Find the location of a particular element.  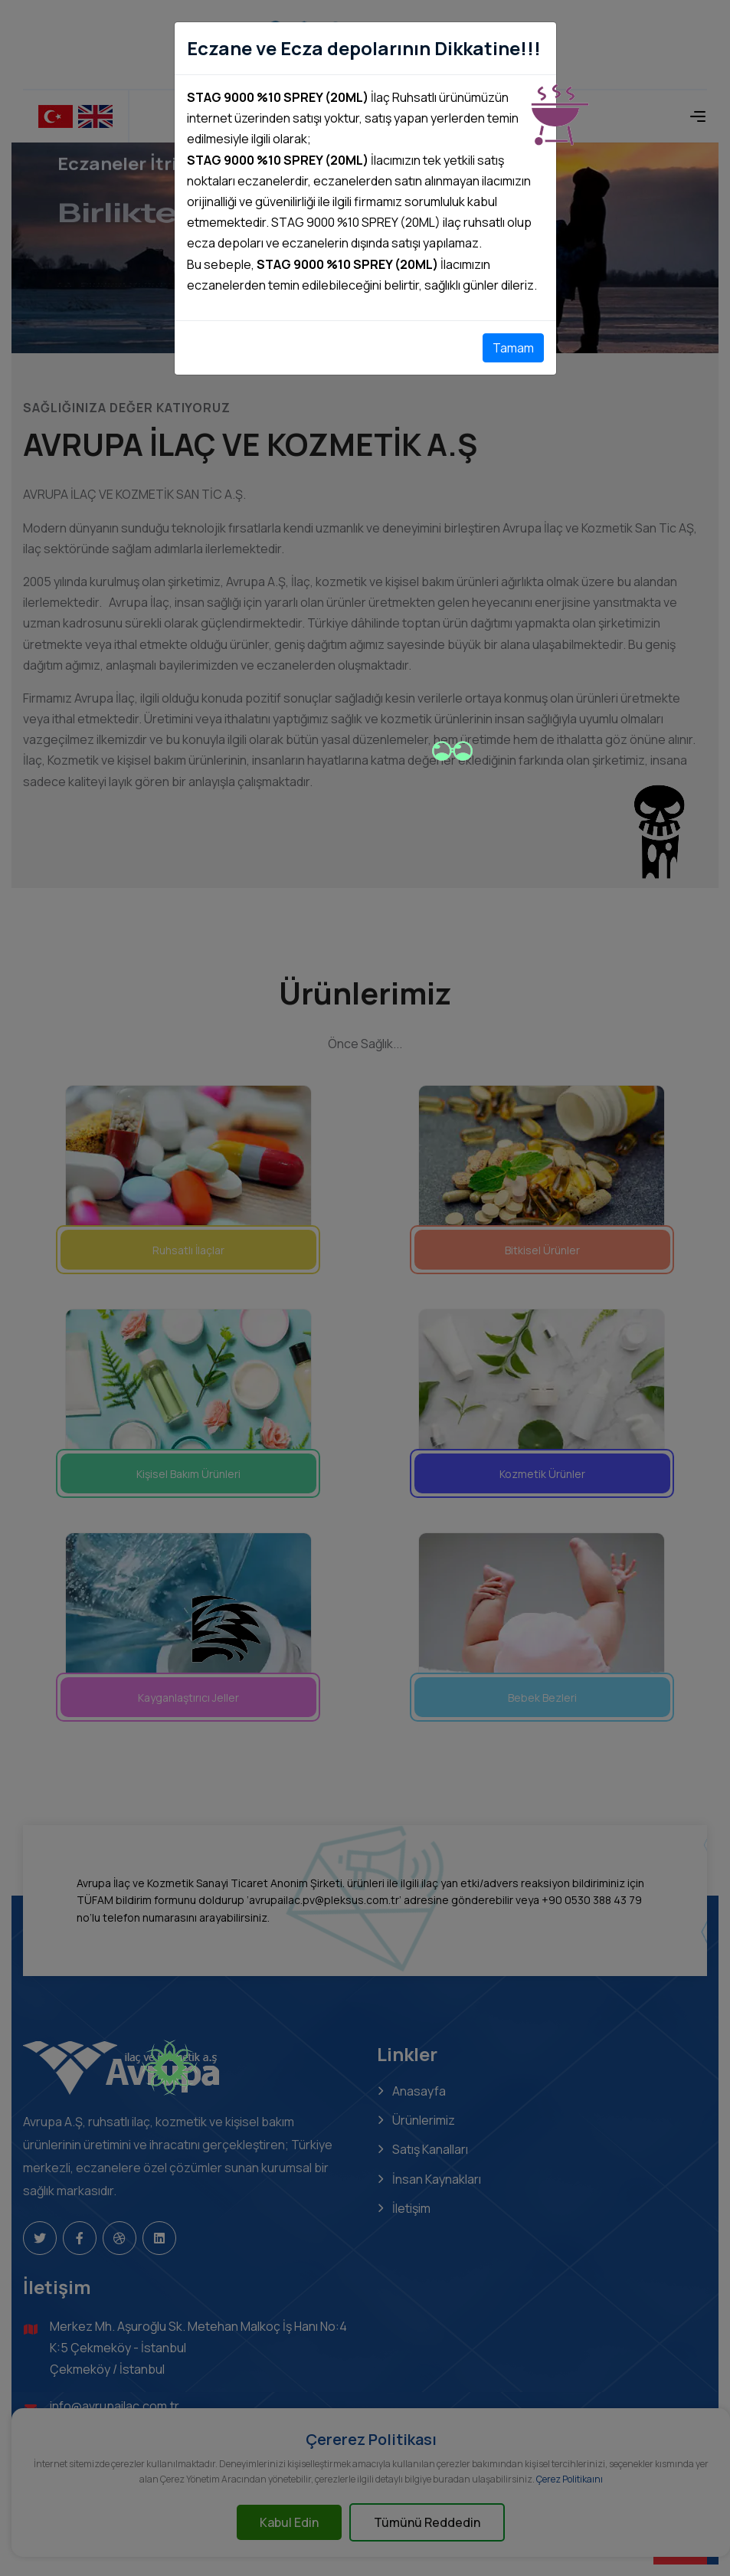

activate fire-based attack or ability is located at coordinates (227, 1627).